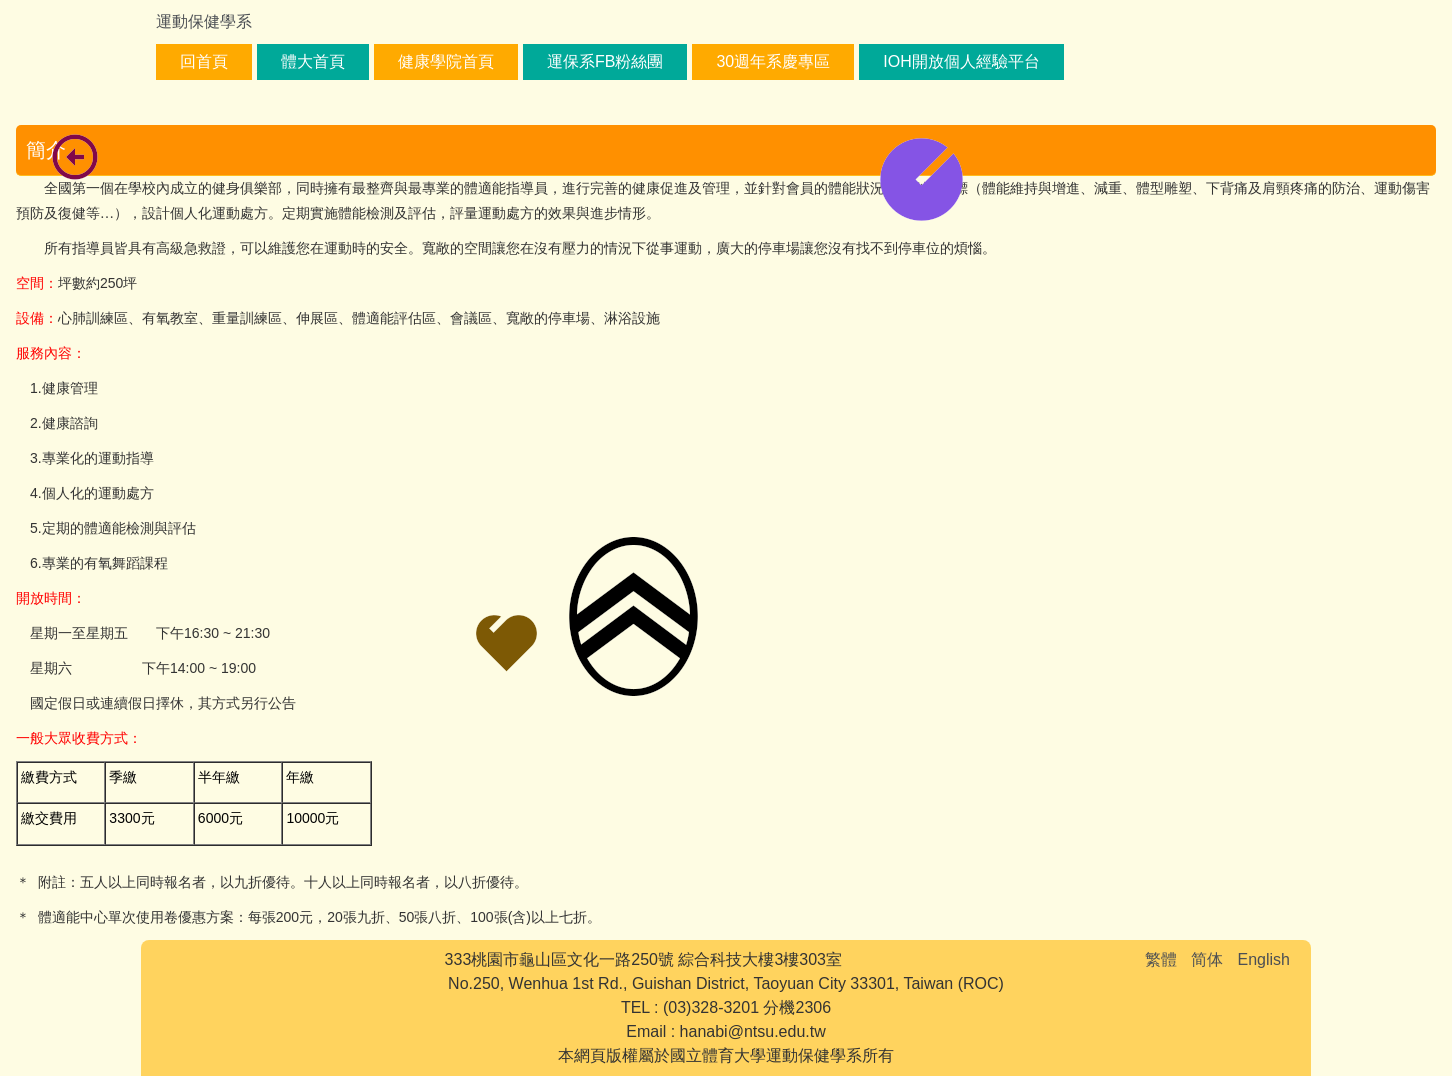 The image size is (1452, 1076). What do you see at coordinates (75, 157) in the screenshot?
I see `go back to the previous screen` at bounding box center [75, 157].